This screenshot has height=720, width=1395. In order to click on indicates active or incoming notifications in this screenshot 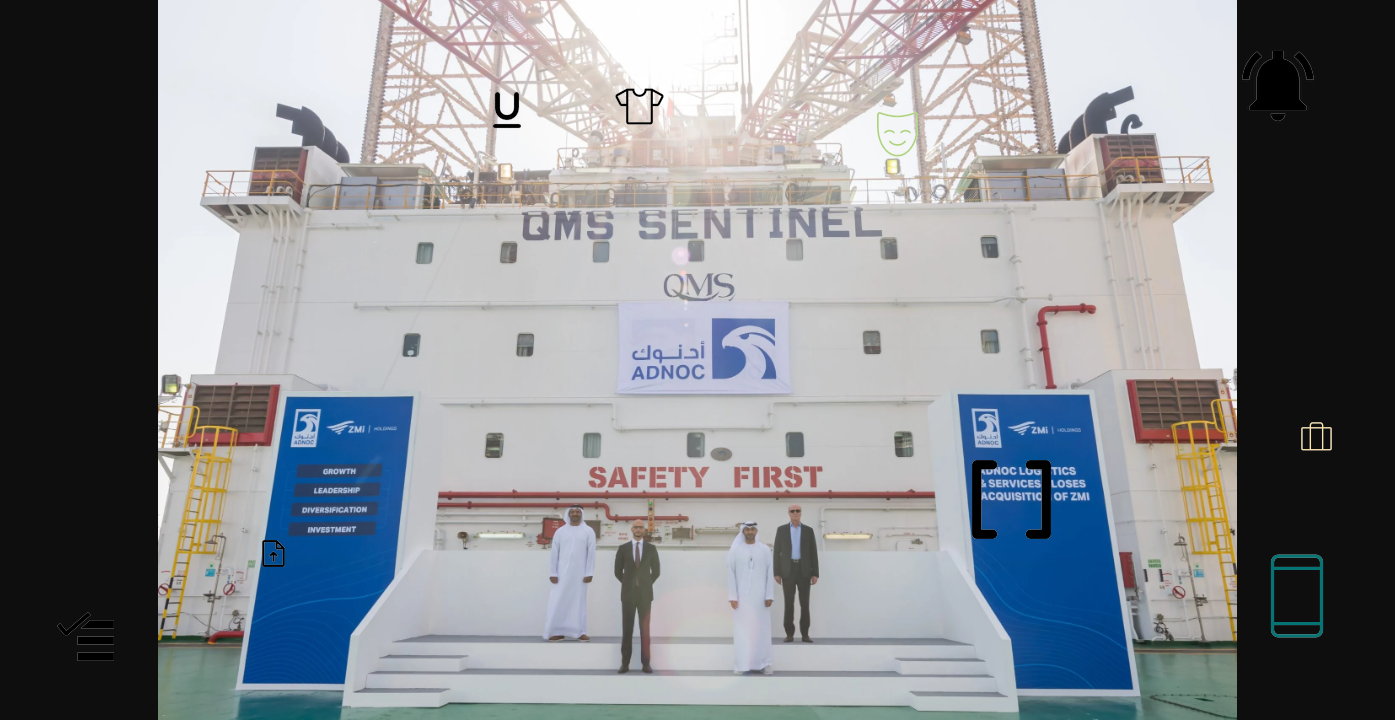, I will do `click(1278, 85)`.